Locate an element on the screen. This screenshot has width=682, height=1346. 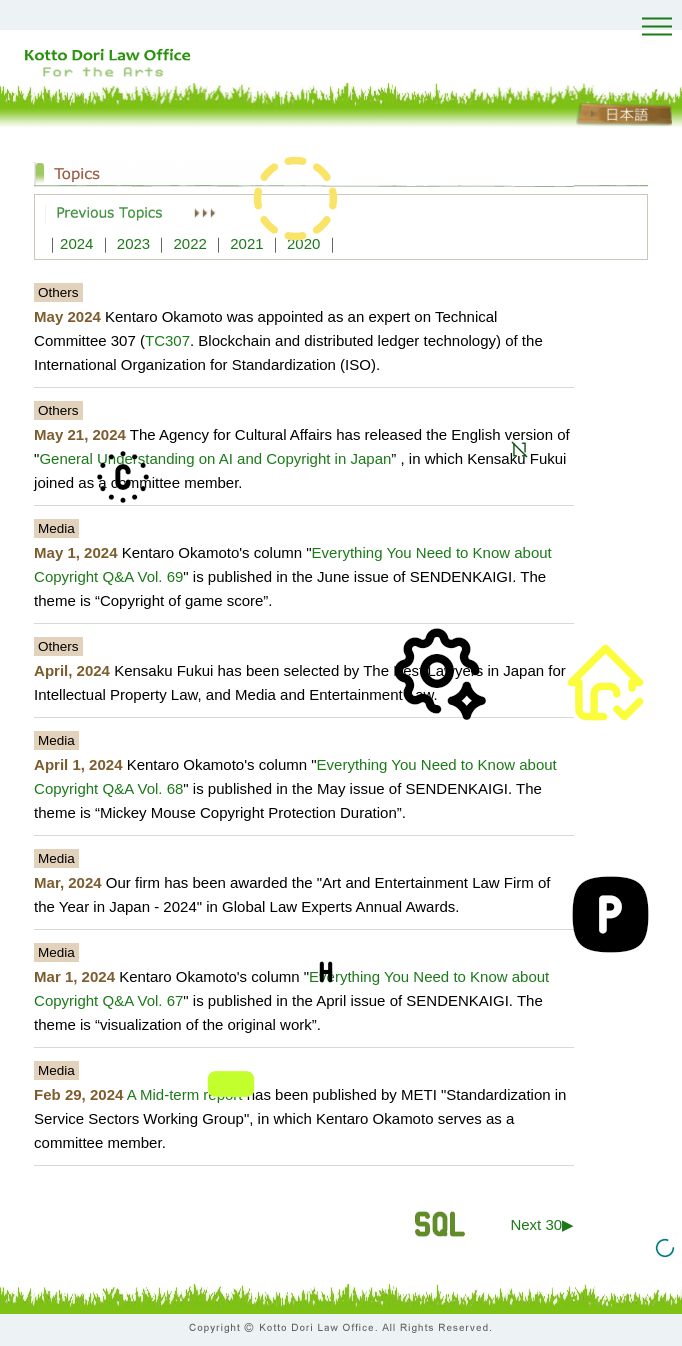
indicates copyright or creative commons status is located at coordinates (123, 477).